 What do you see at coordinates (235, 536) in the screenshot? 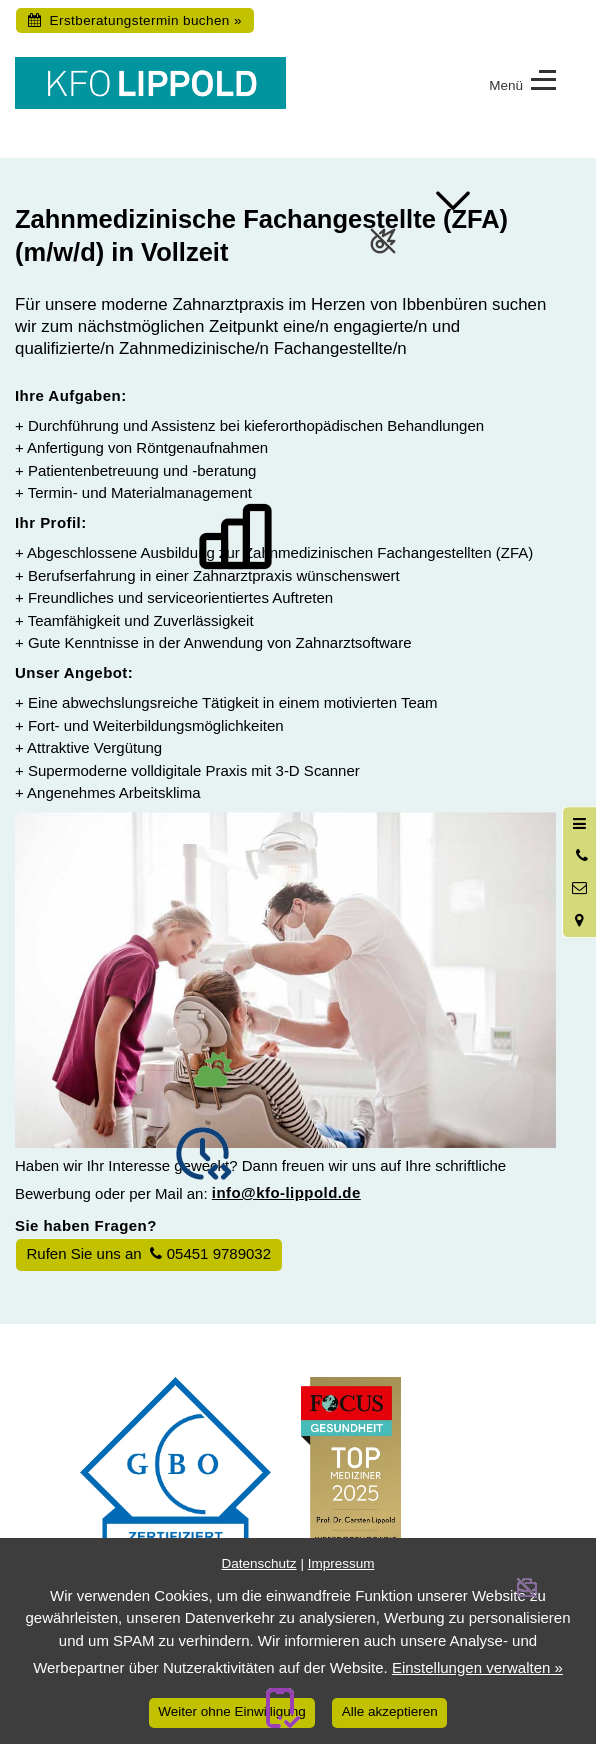
I see `view trending or popular content` at bounding box center [235, 536].